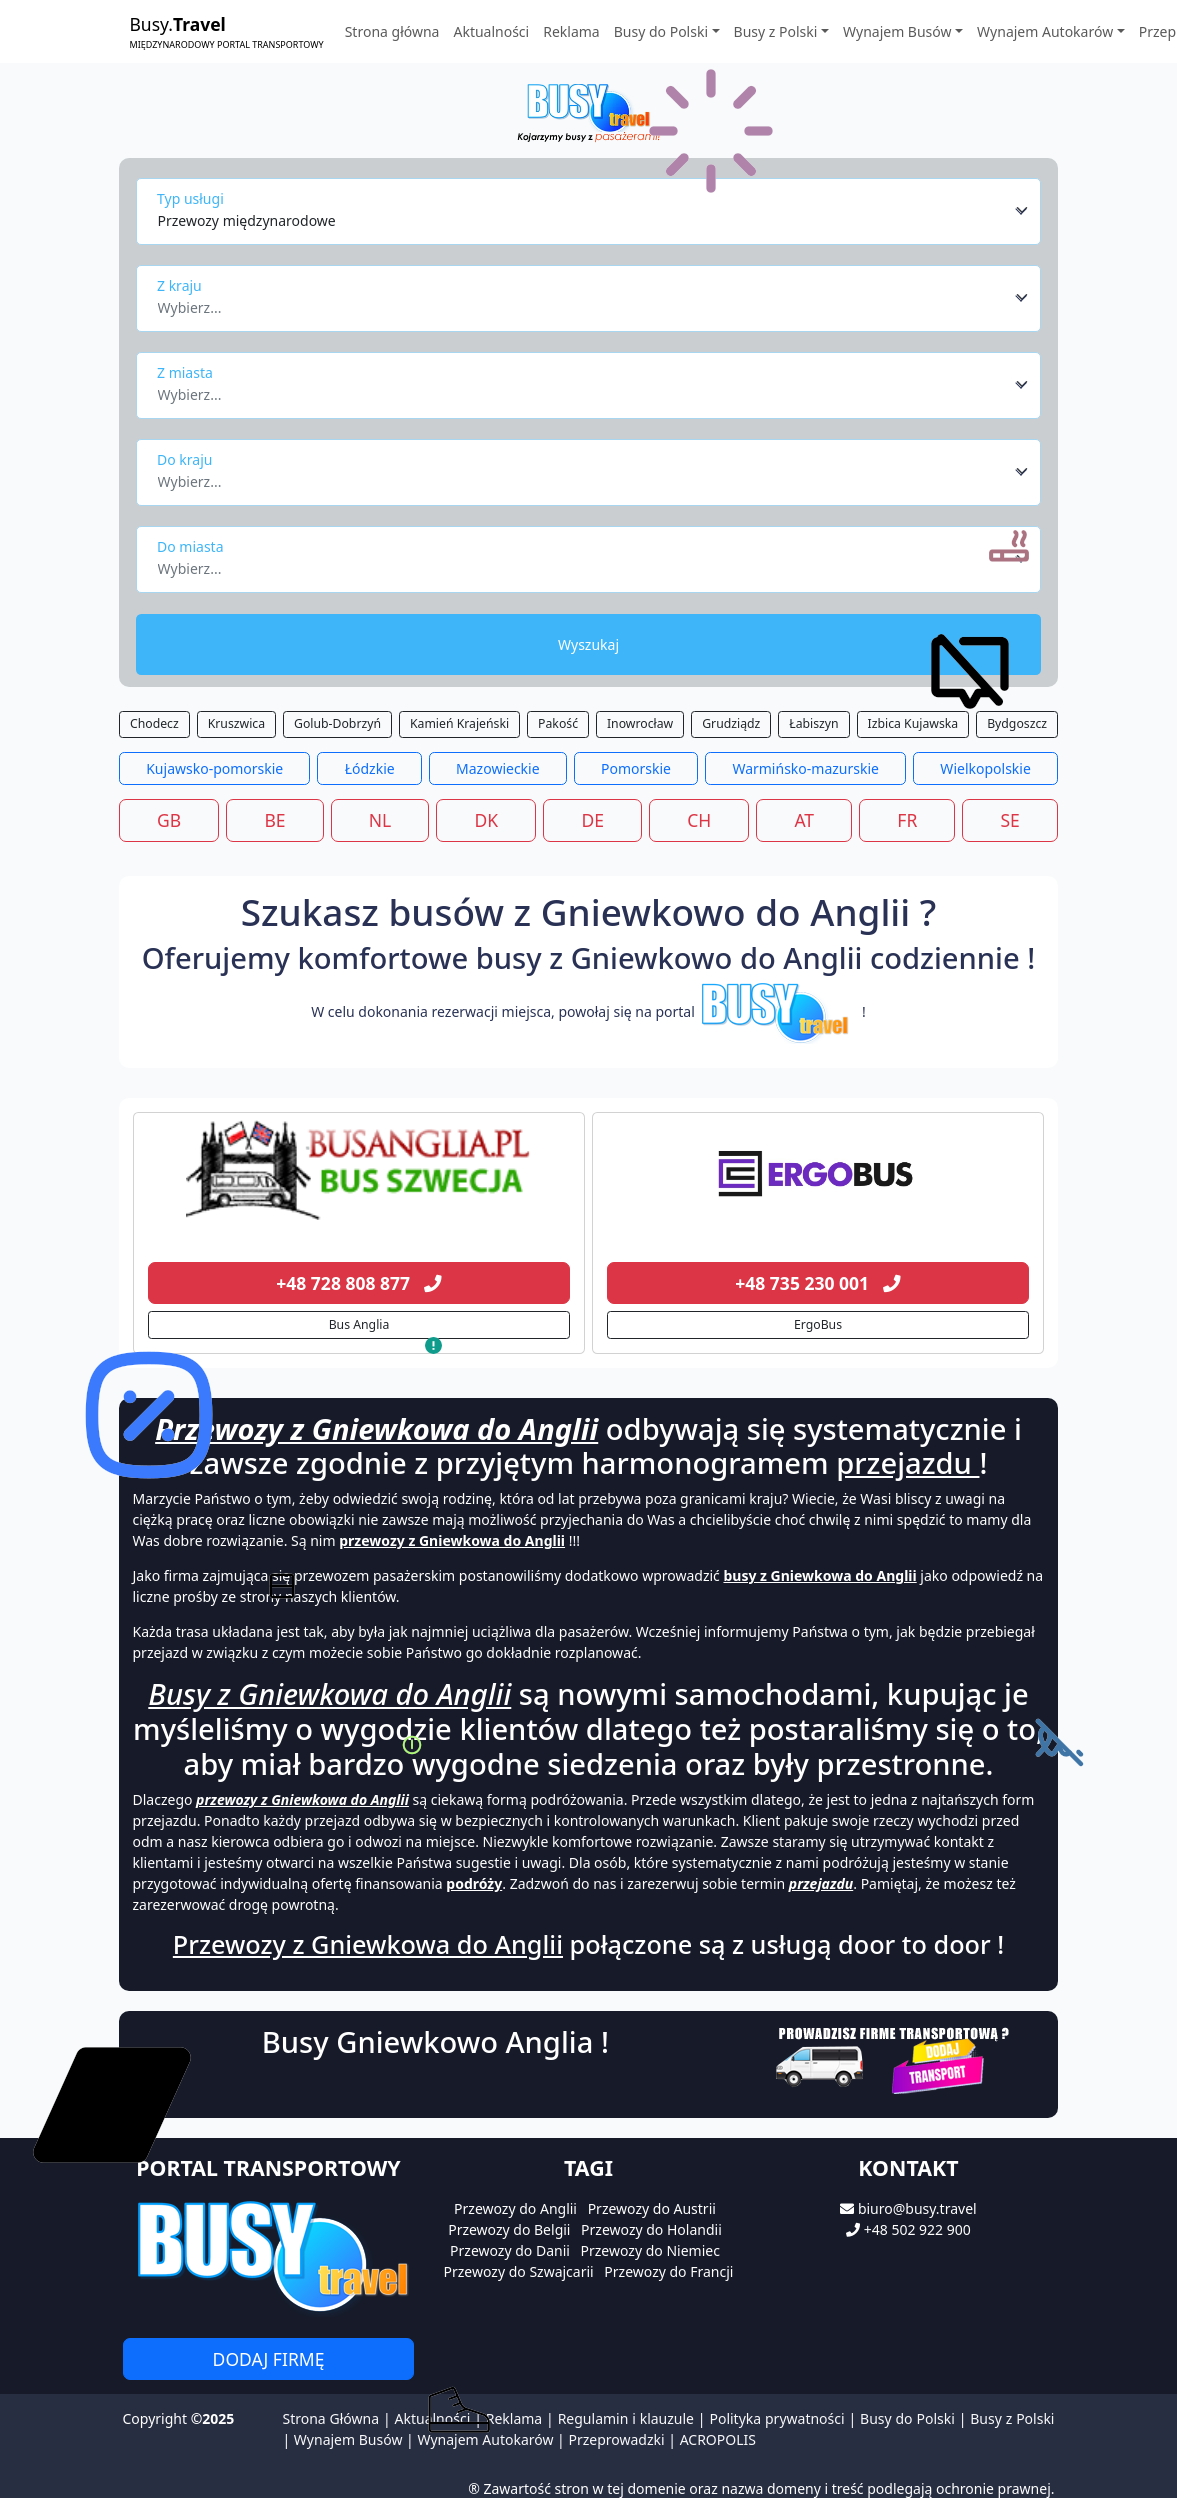  Describe the element at coordinates (456, 2412) in the screenshot. I see `browse footwear or shoe products` at that location.